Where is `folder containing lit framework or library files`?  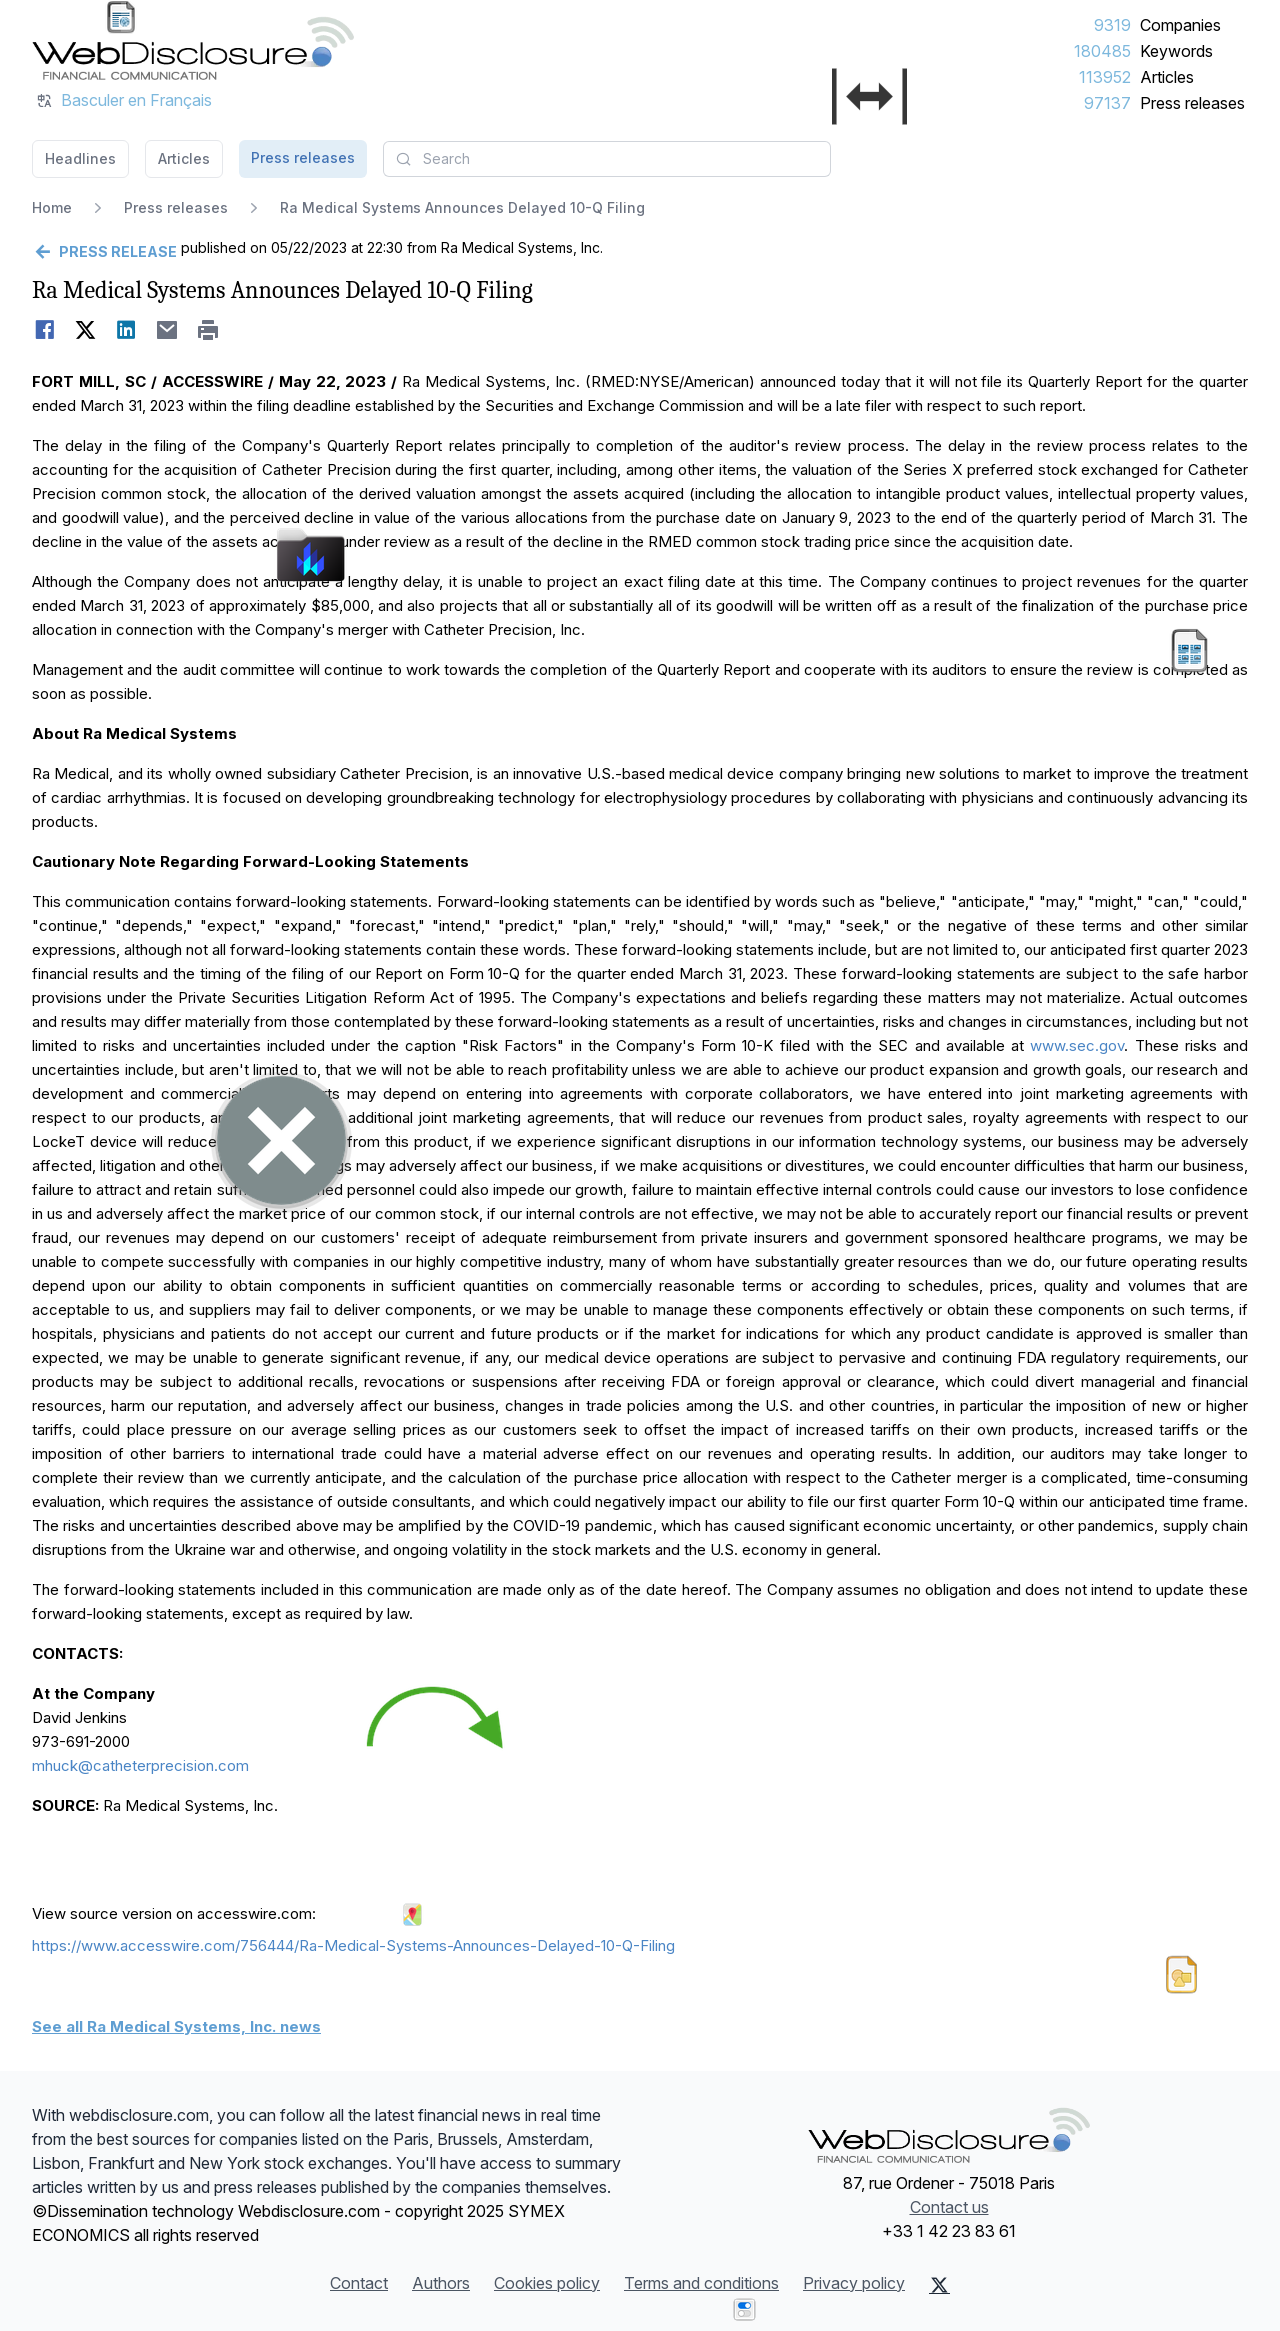
folder containing lit framework or library files is located at coordinates (310, 556).